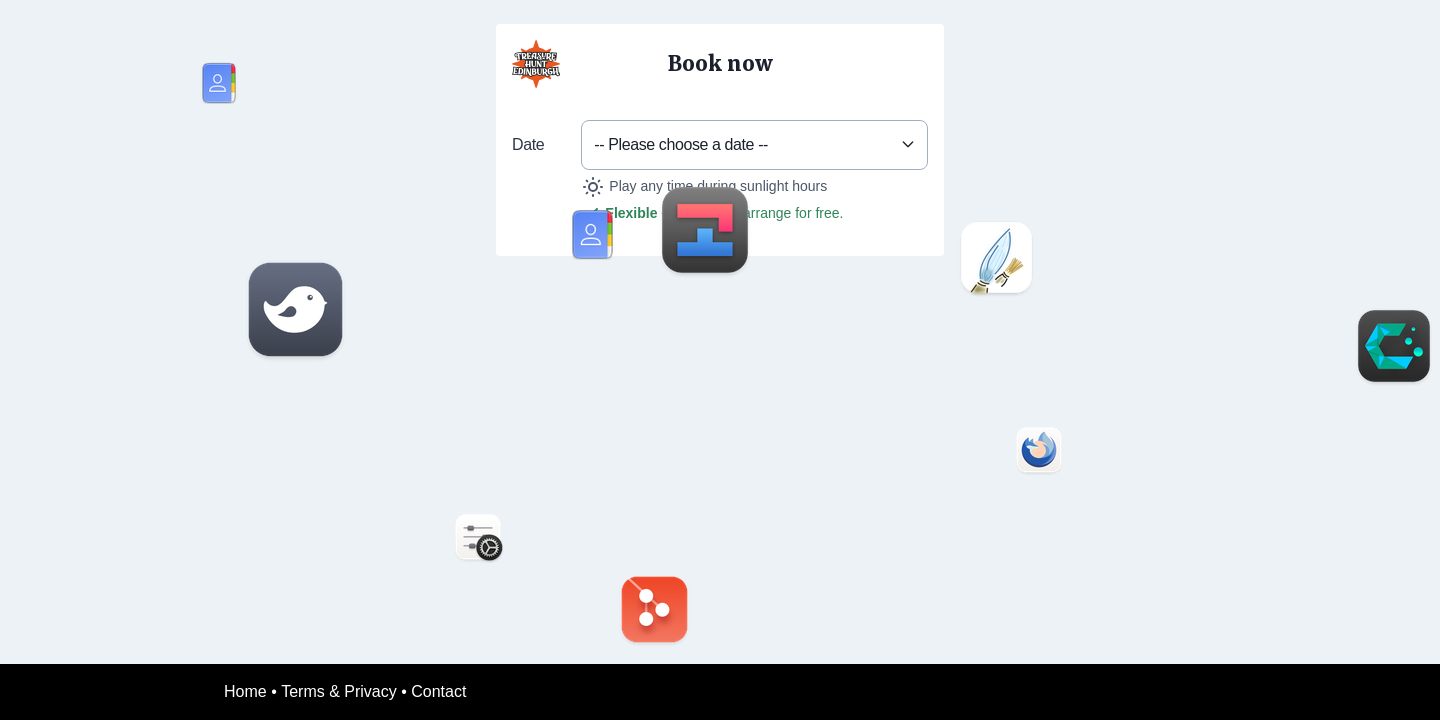 The image size is (1440, 720). What do you see at coordinates (1394, 346) in the screenshot?
I see `open cachyos welcome app` at bounding box center [1394, 346].